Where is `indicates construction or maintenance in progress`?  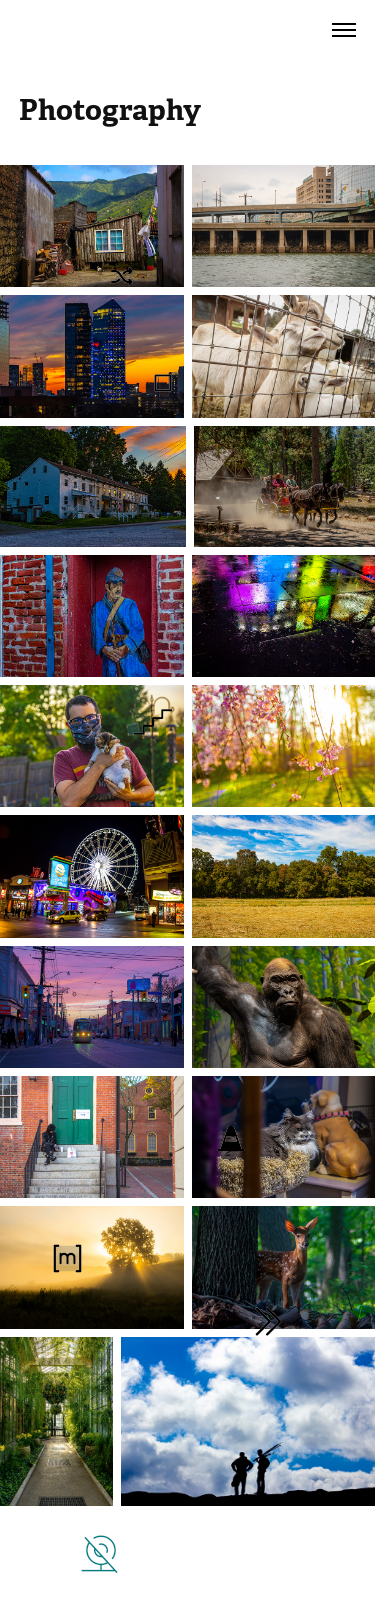
indicates construction or maintenance in progress is located at coordinates (231, 1139).